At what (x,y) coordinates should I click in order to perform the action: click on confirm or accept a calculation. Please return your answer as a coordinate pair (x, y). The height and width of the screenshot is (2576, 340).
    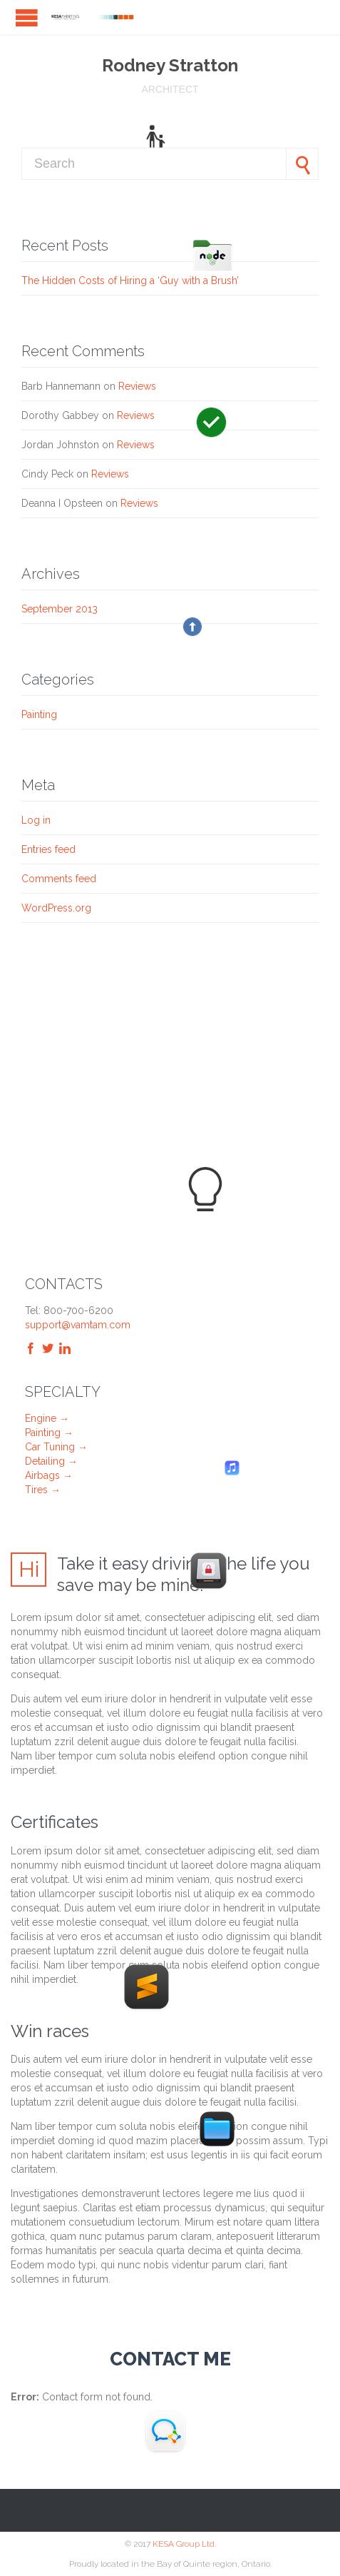
    Looking at the image, I should click on (211, 422).